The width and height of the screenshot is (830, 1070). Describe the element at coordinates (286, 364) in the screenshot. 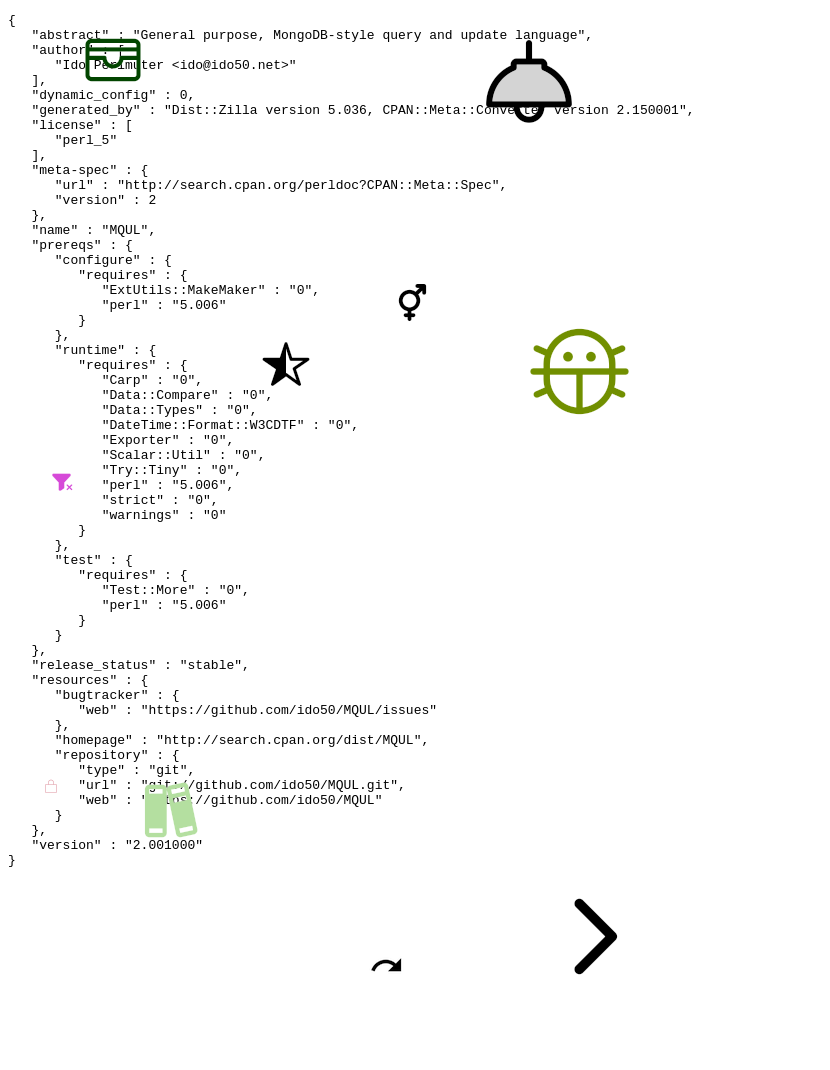

I see `indicates a partial or half-star rating` at that location.